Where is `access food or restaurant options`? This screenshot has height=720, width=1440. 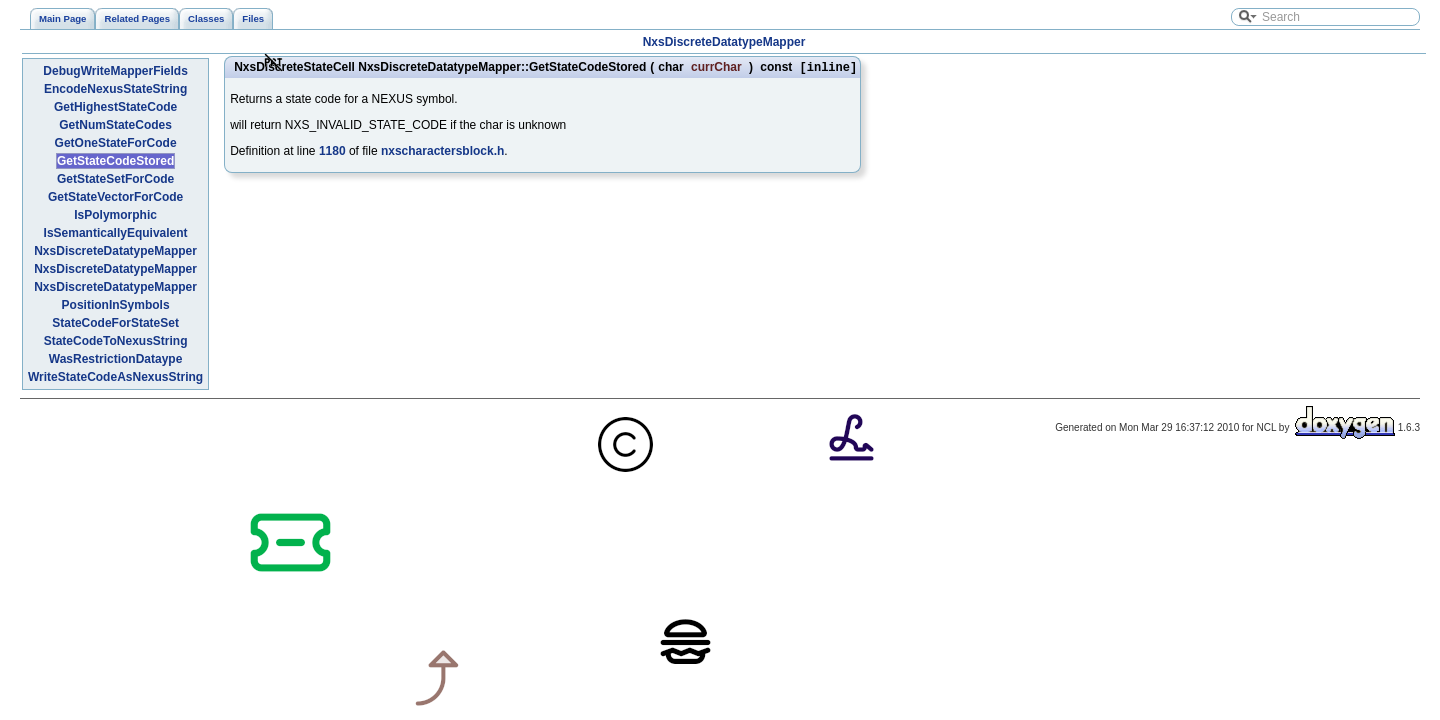
access food or restaurant options is located at coordinates (685, 642).